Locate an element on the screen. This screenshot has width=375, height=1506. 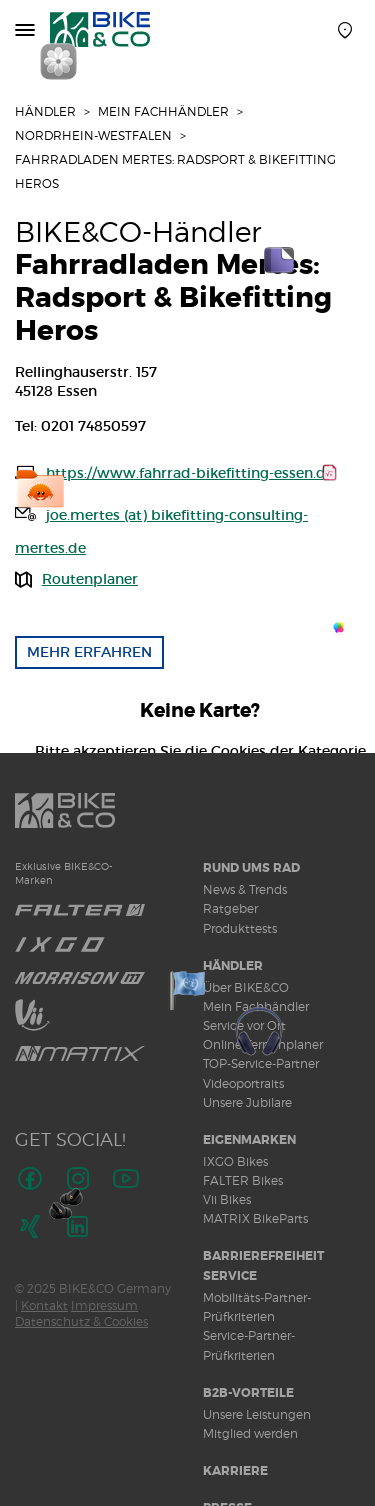
open rust programming projects folder is located at coordinates (40, 490).